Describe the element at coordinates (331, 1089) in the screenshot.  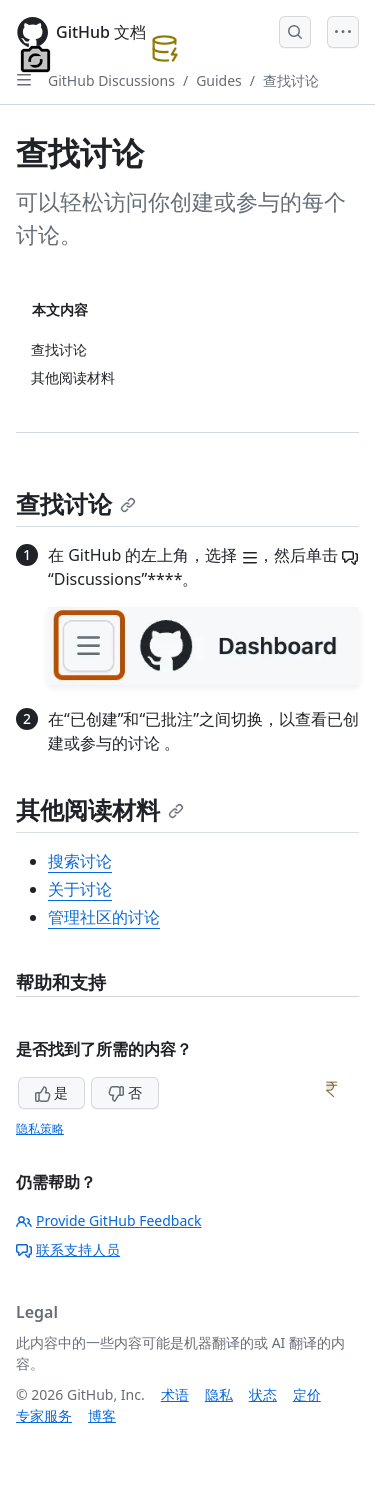
I see `view prices in Indian rupees` at that location.